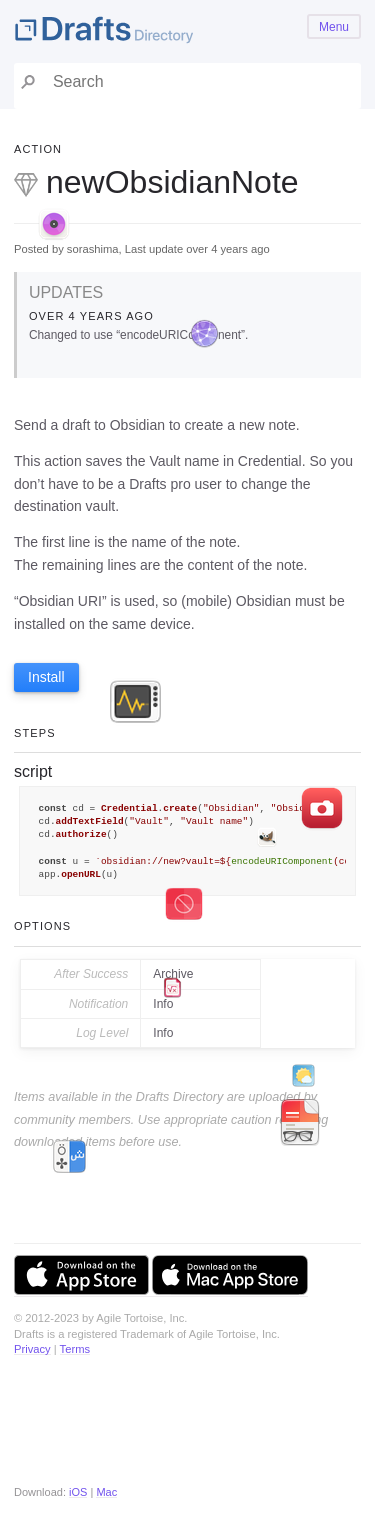 The image size is (375, 1515). What do you see at coordinates (303, 1075) in the screenshot?
I see `open the weather app` at bounding box center [303, 1075].